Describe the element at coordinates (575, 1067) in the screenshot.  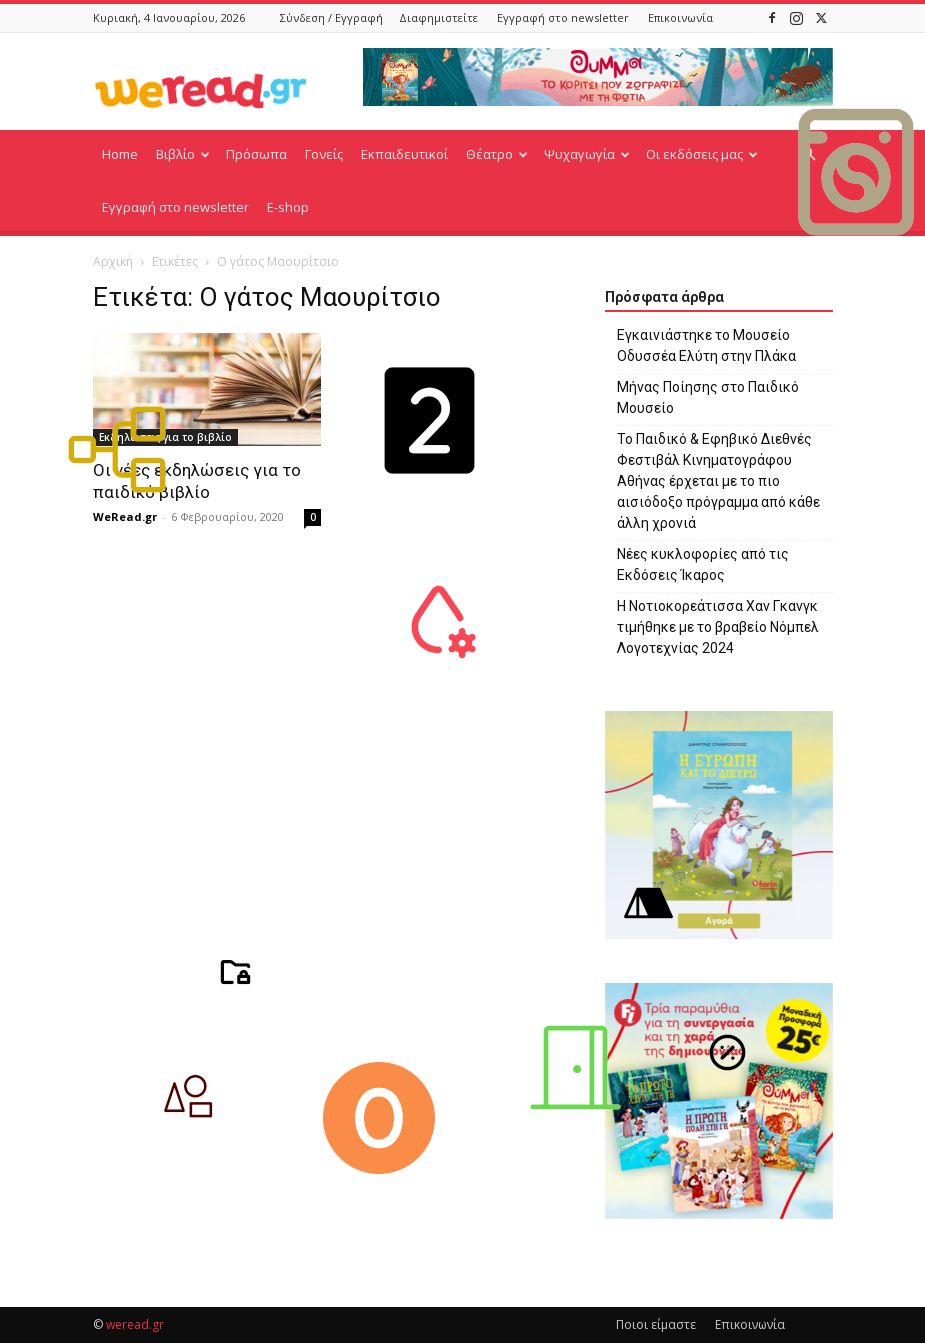
I see `log out or exit the application` at that location.